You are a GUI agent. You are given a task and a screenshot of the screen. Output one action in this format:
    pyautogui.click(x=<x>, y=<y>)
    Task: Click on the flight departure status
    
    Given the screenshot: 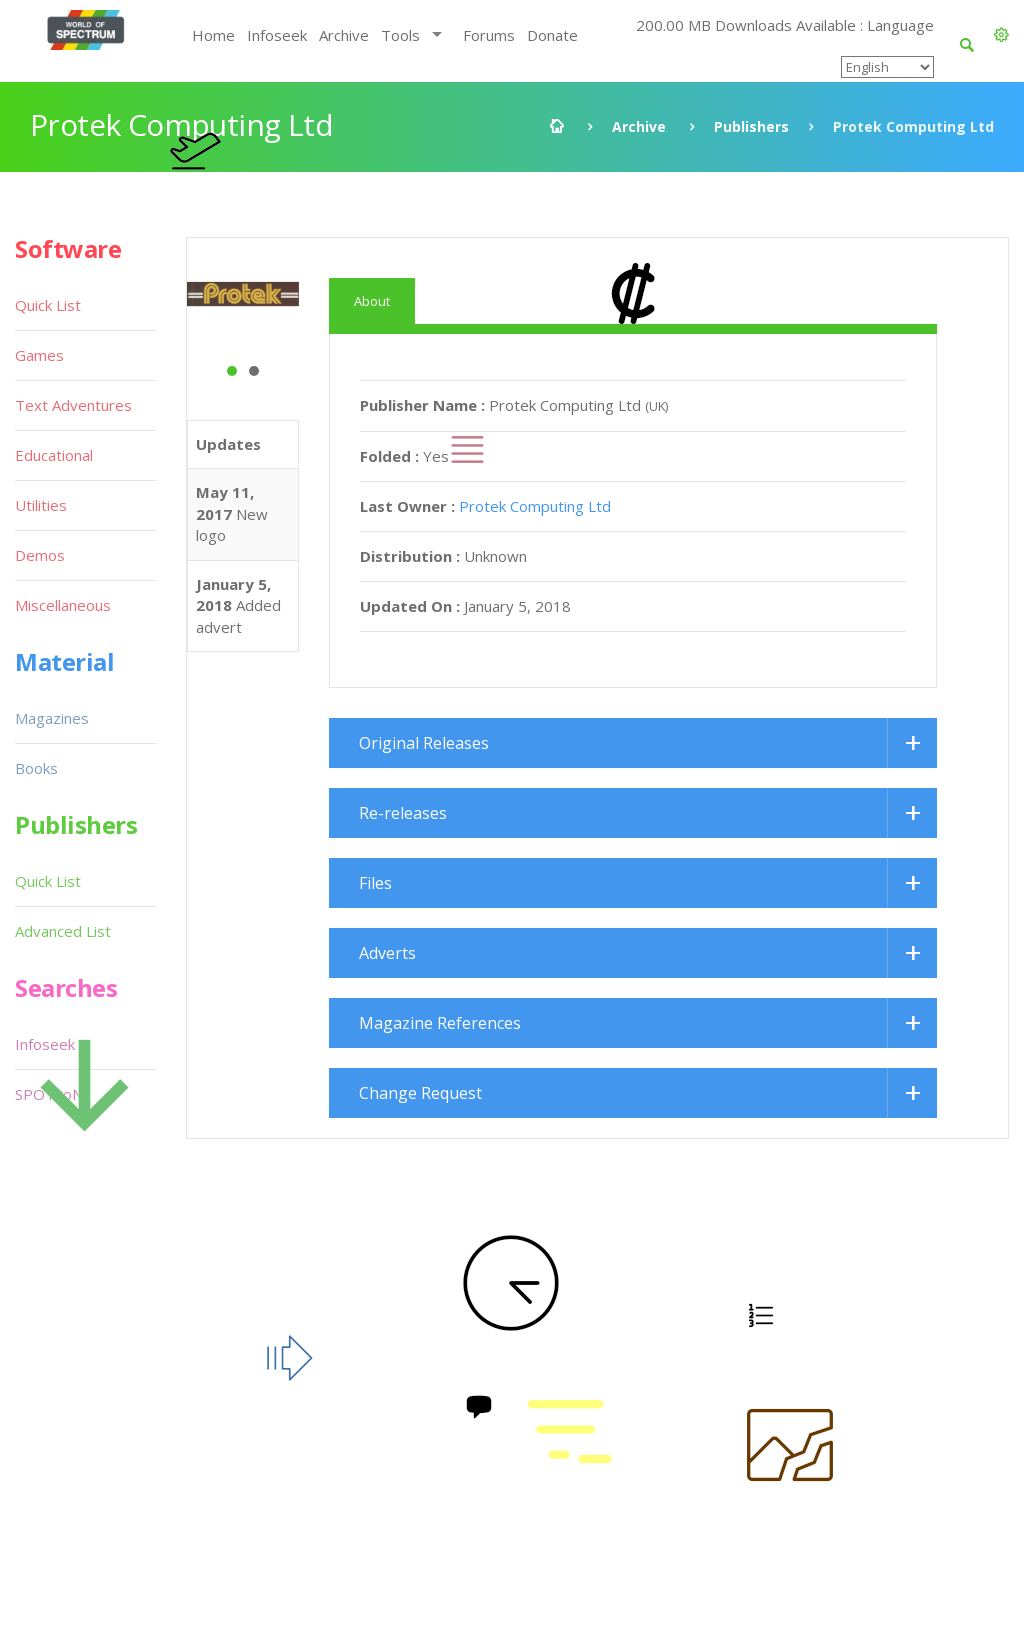 What is the action you would take?
    pyautogui.click(x=195, y=149)
    